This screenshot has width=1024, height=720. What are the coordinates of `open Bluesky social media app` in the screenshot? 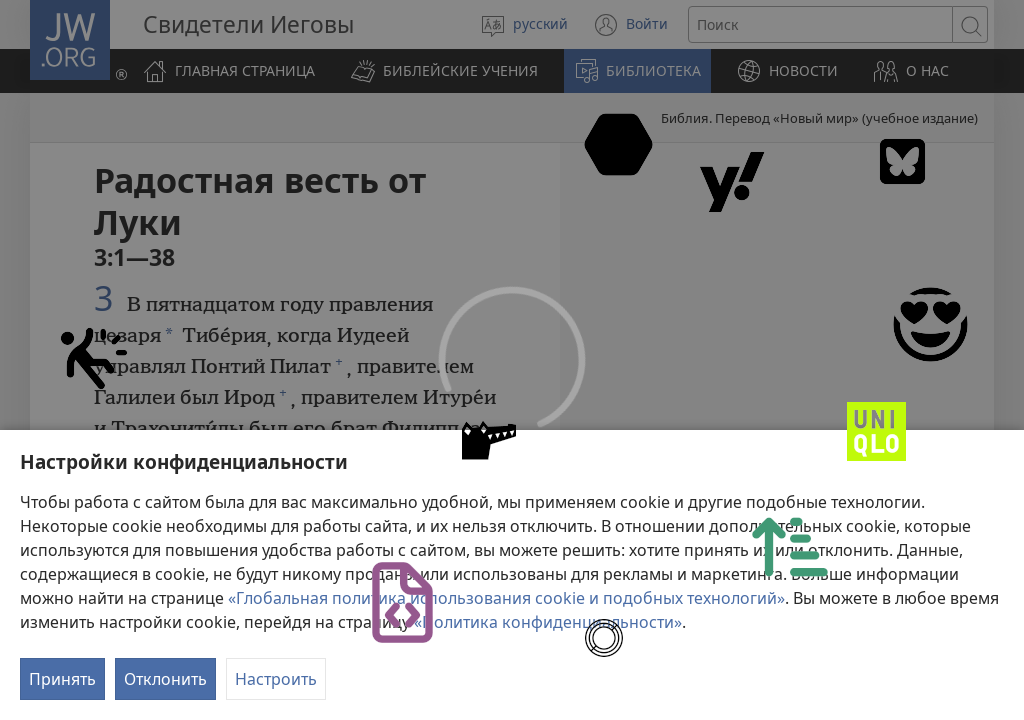 It's located at (902, 161).